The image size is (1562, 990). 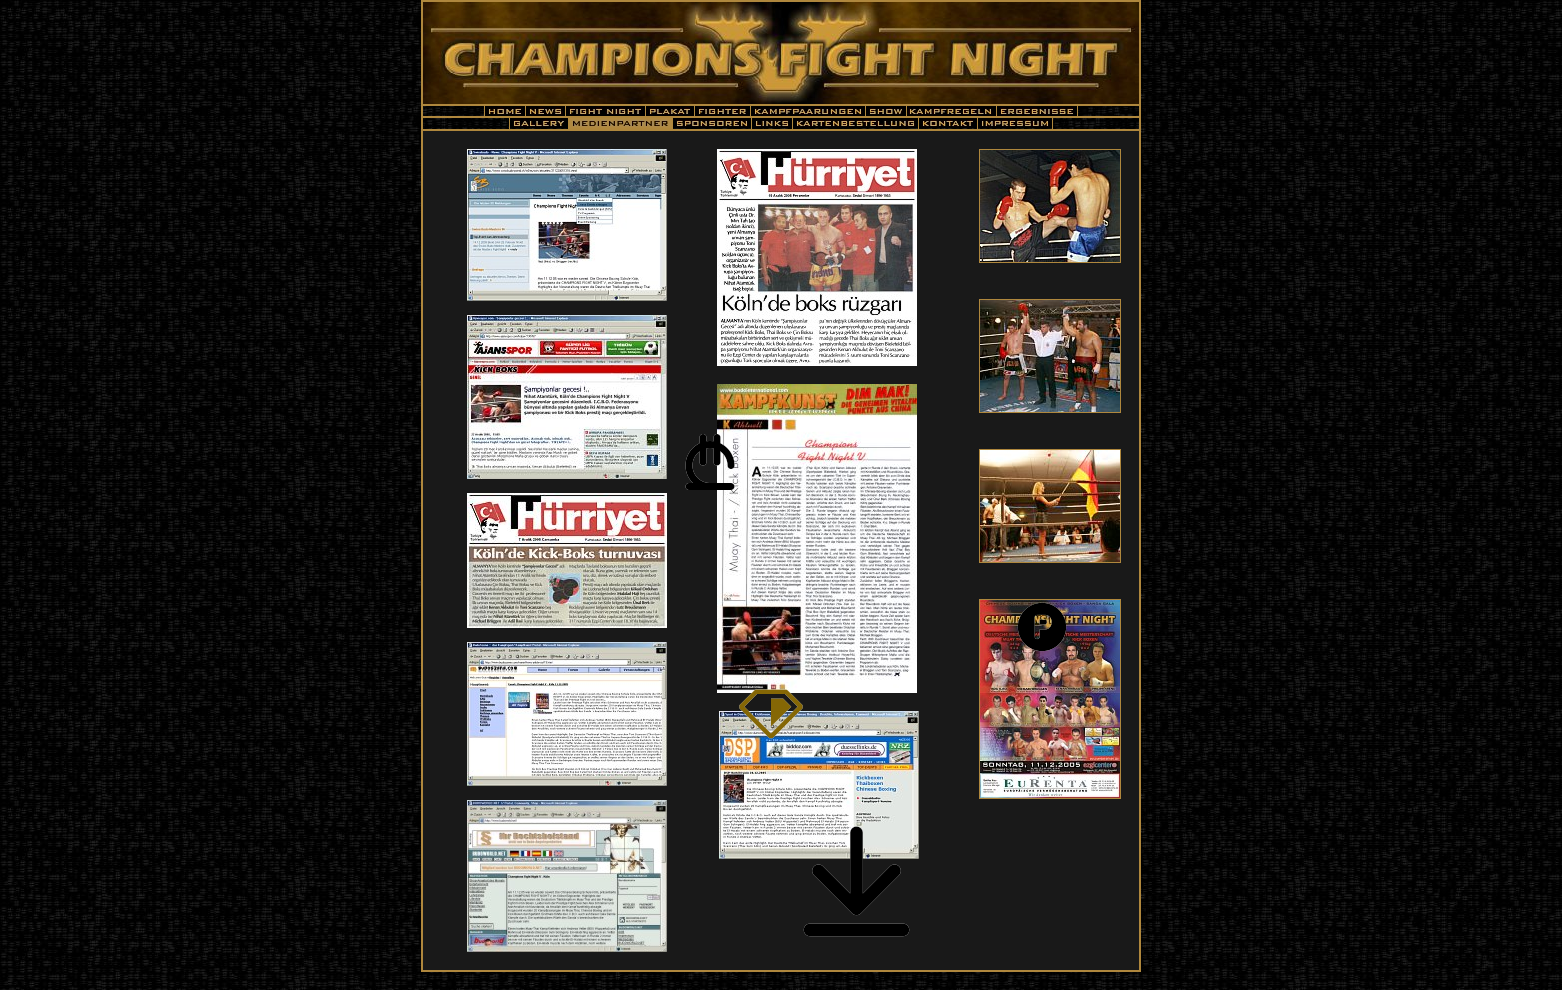 What do you see at coordinates (710, 462) in the screenshot?
I see `indicates Georgian lari currency` at bounding box center [710, 462].